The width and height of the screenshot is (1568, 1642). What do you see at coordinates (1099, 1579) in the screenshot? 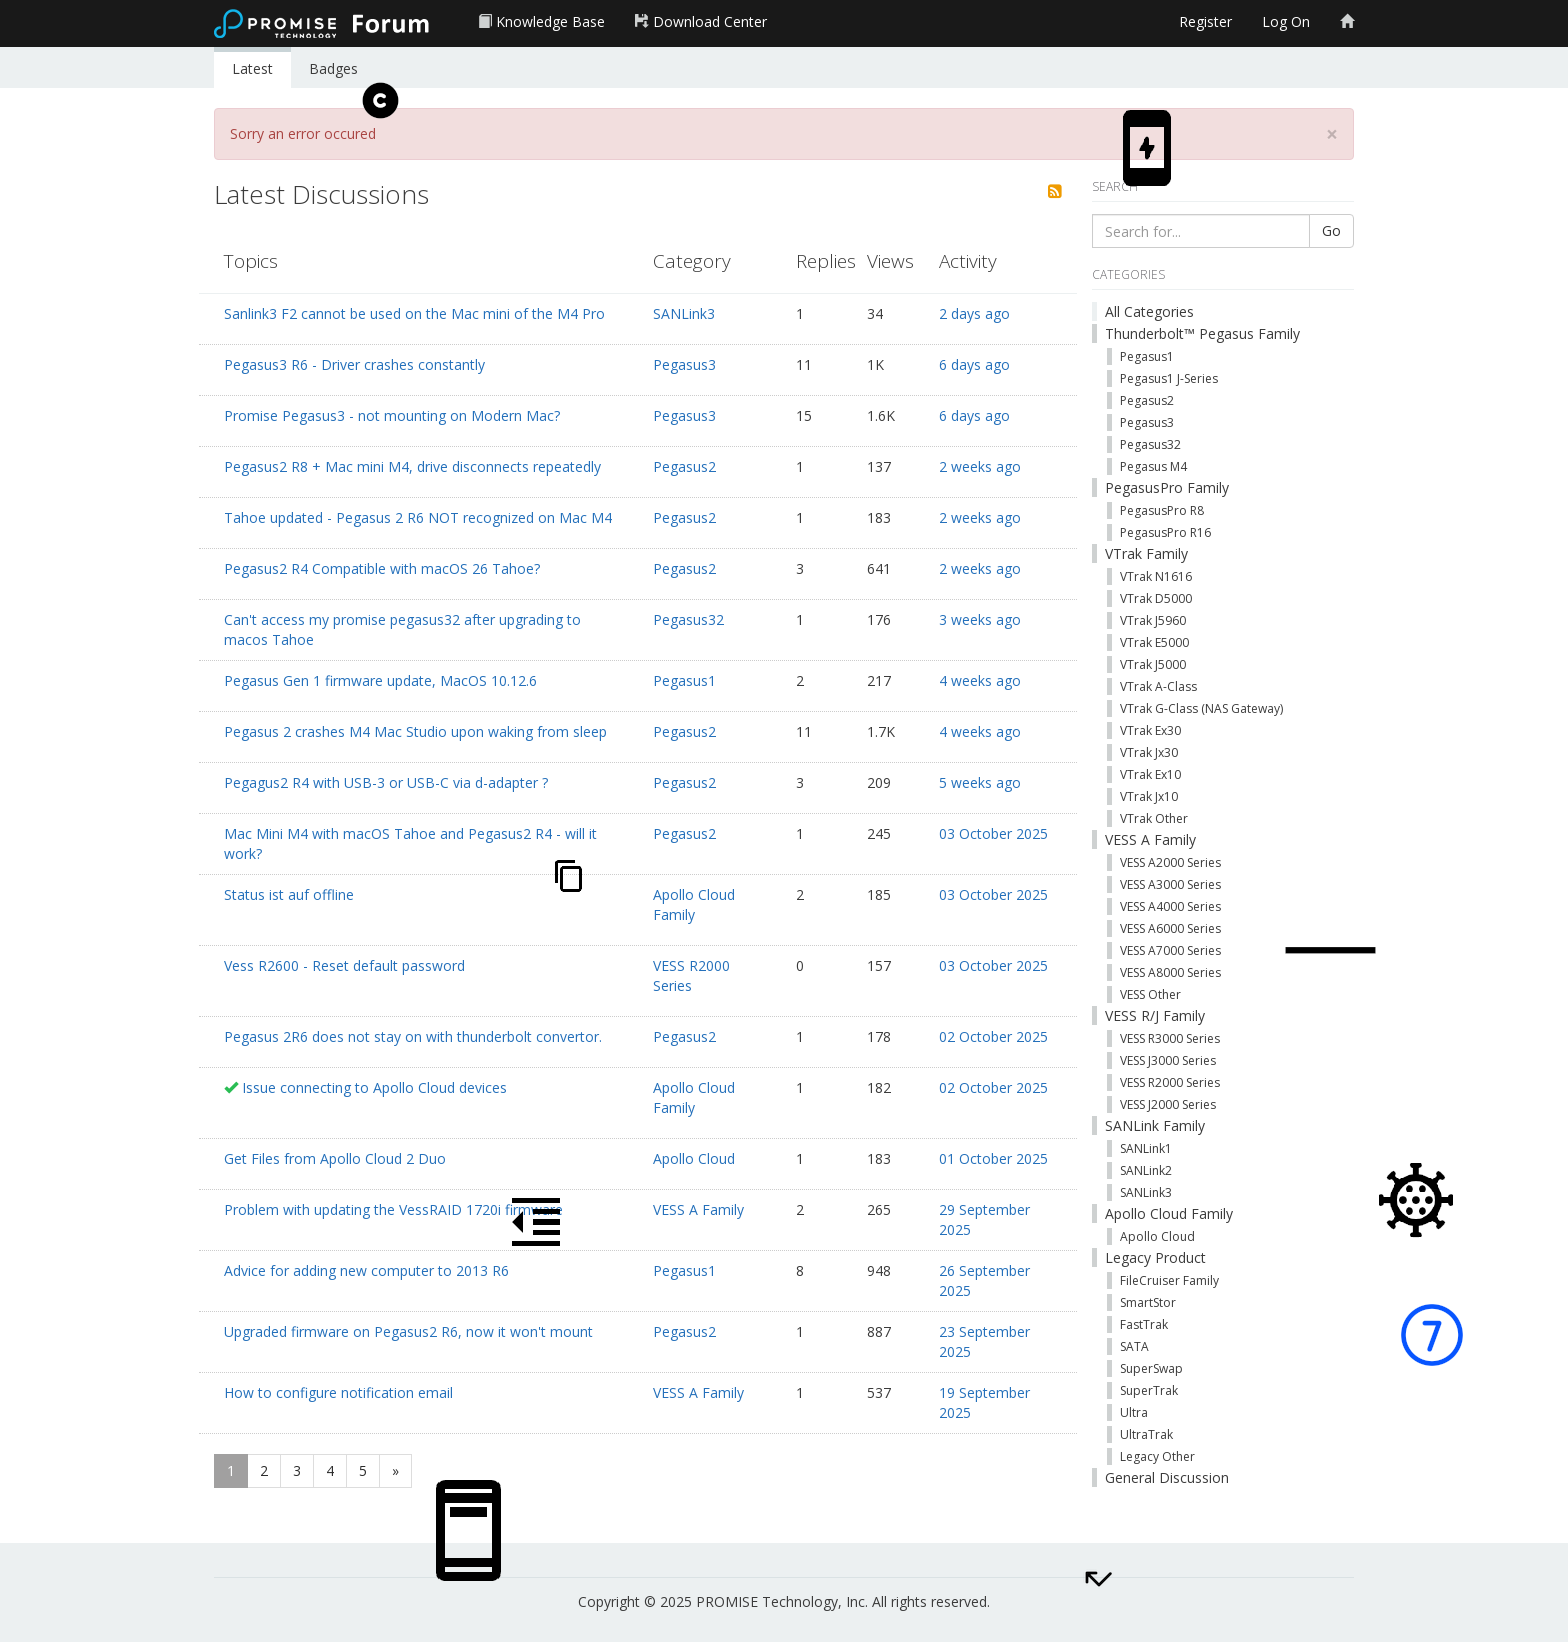
I see `indicates a missed incoming call` at bounding box center [1099, 1579].